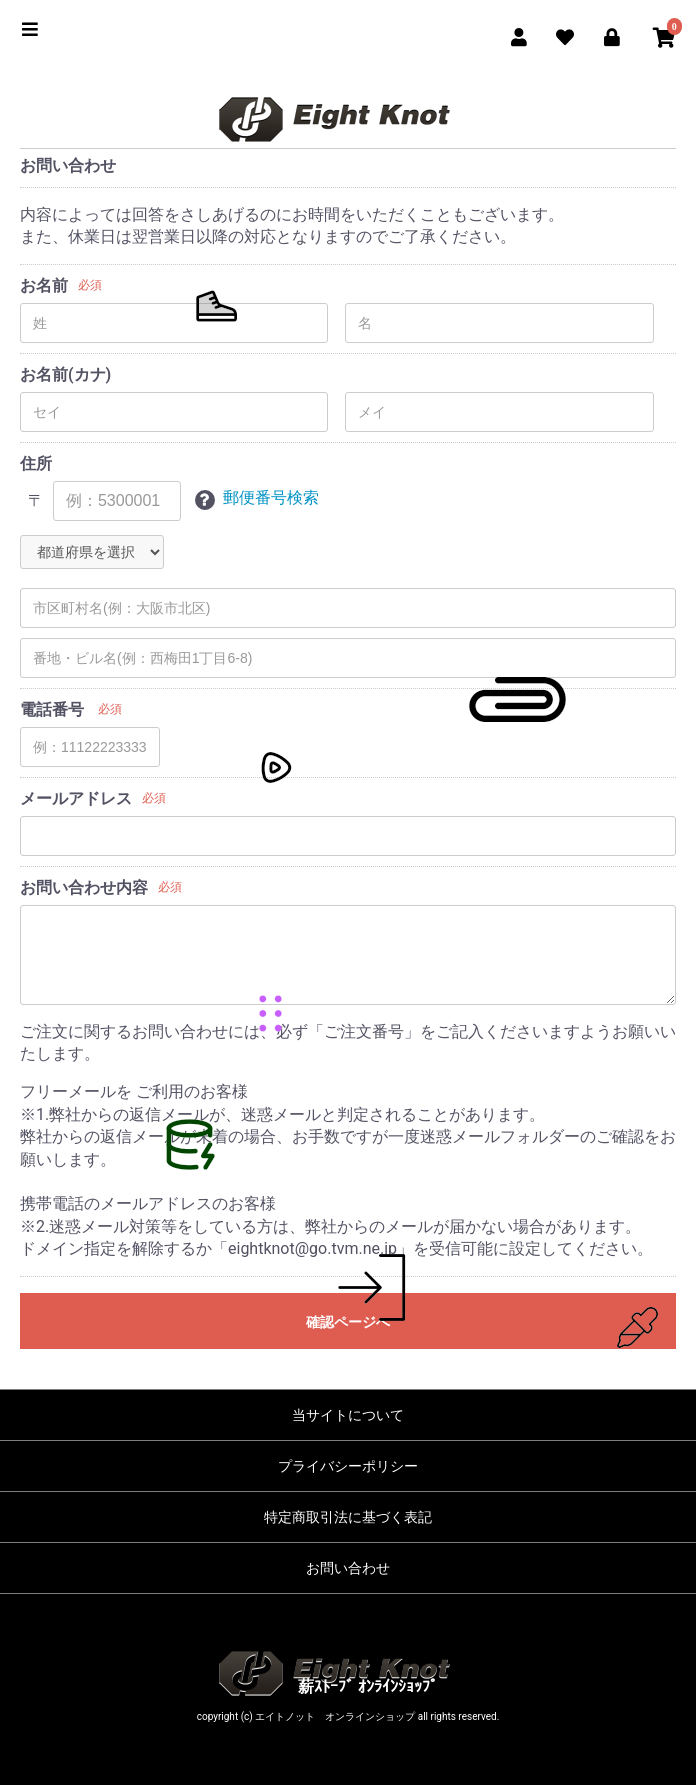 The width and height of the screenshot is (696, 1785). Describe the element at coordinates (189, 1144) in the screenshot. I see `database with active or real-time processing` at that location.